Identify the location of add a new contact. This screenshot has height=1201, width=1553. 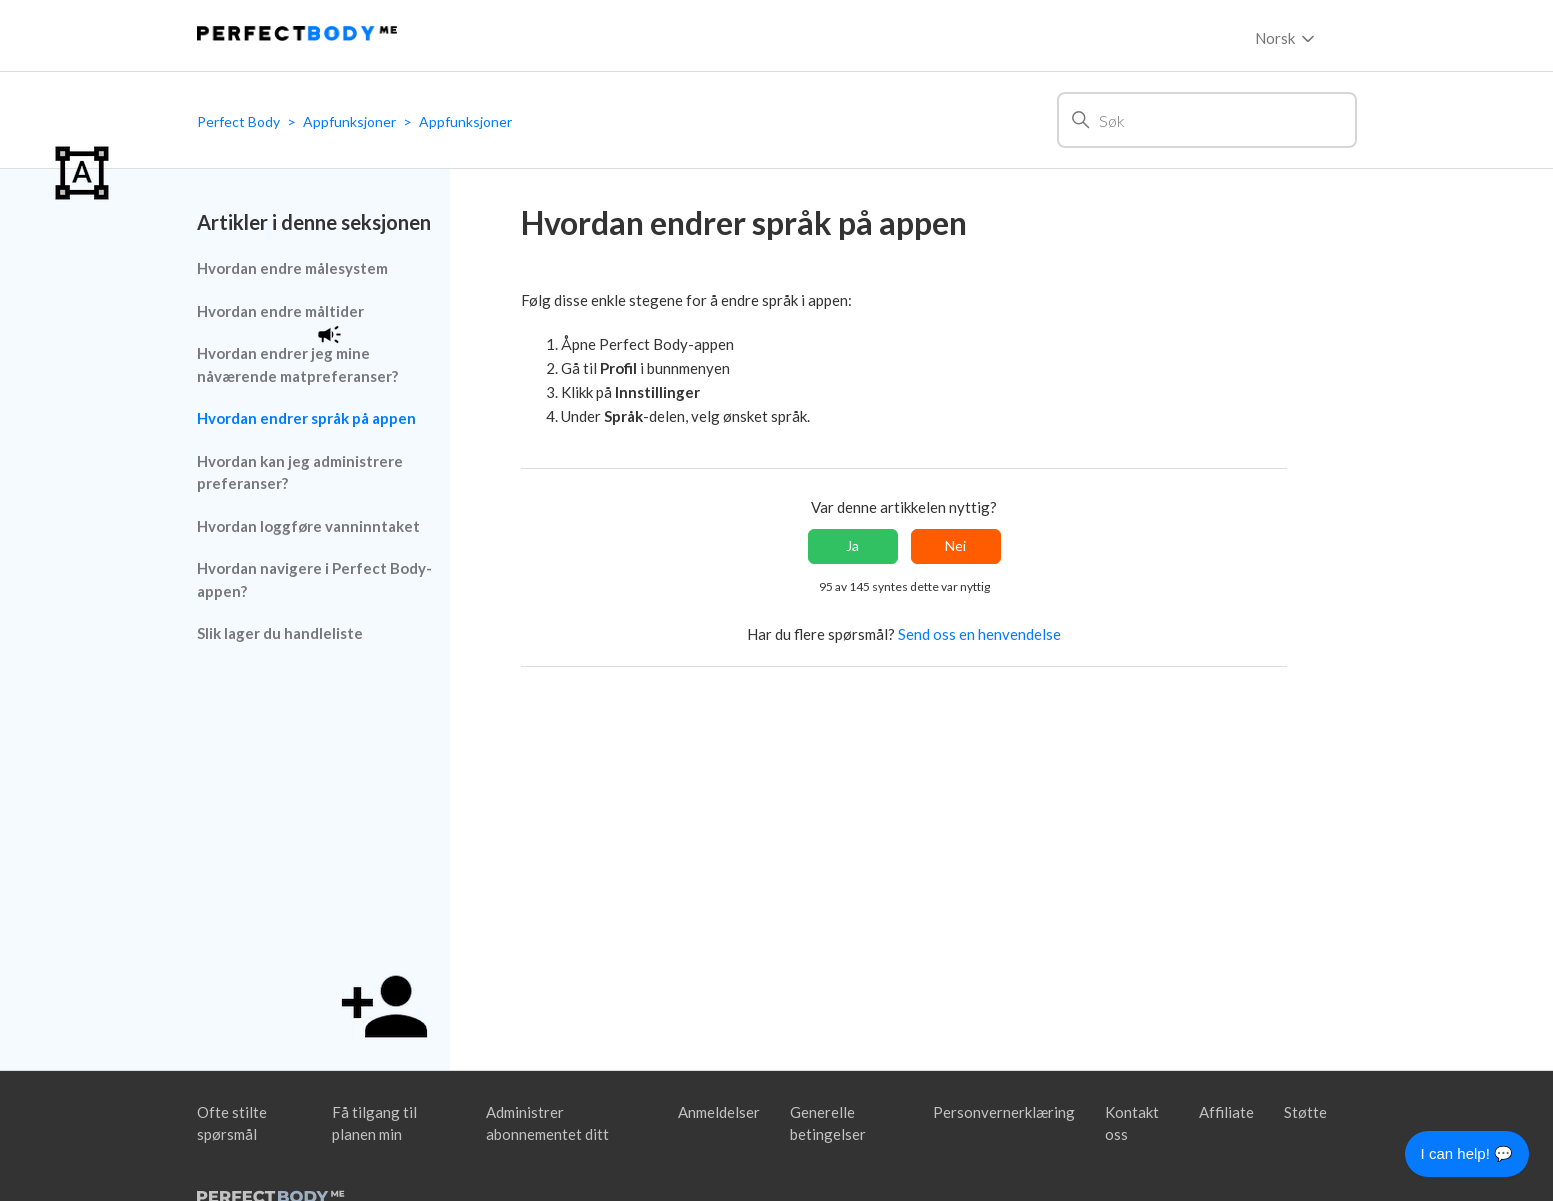
(384, 1006).